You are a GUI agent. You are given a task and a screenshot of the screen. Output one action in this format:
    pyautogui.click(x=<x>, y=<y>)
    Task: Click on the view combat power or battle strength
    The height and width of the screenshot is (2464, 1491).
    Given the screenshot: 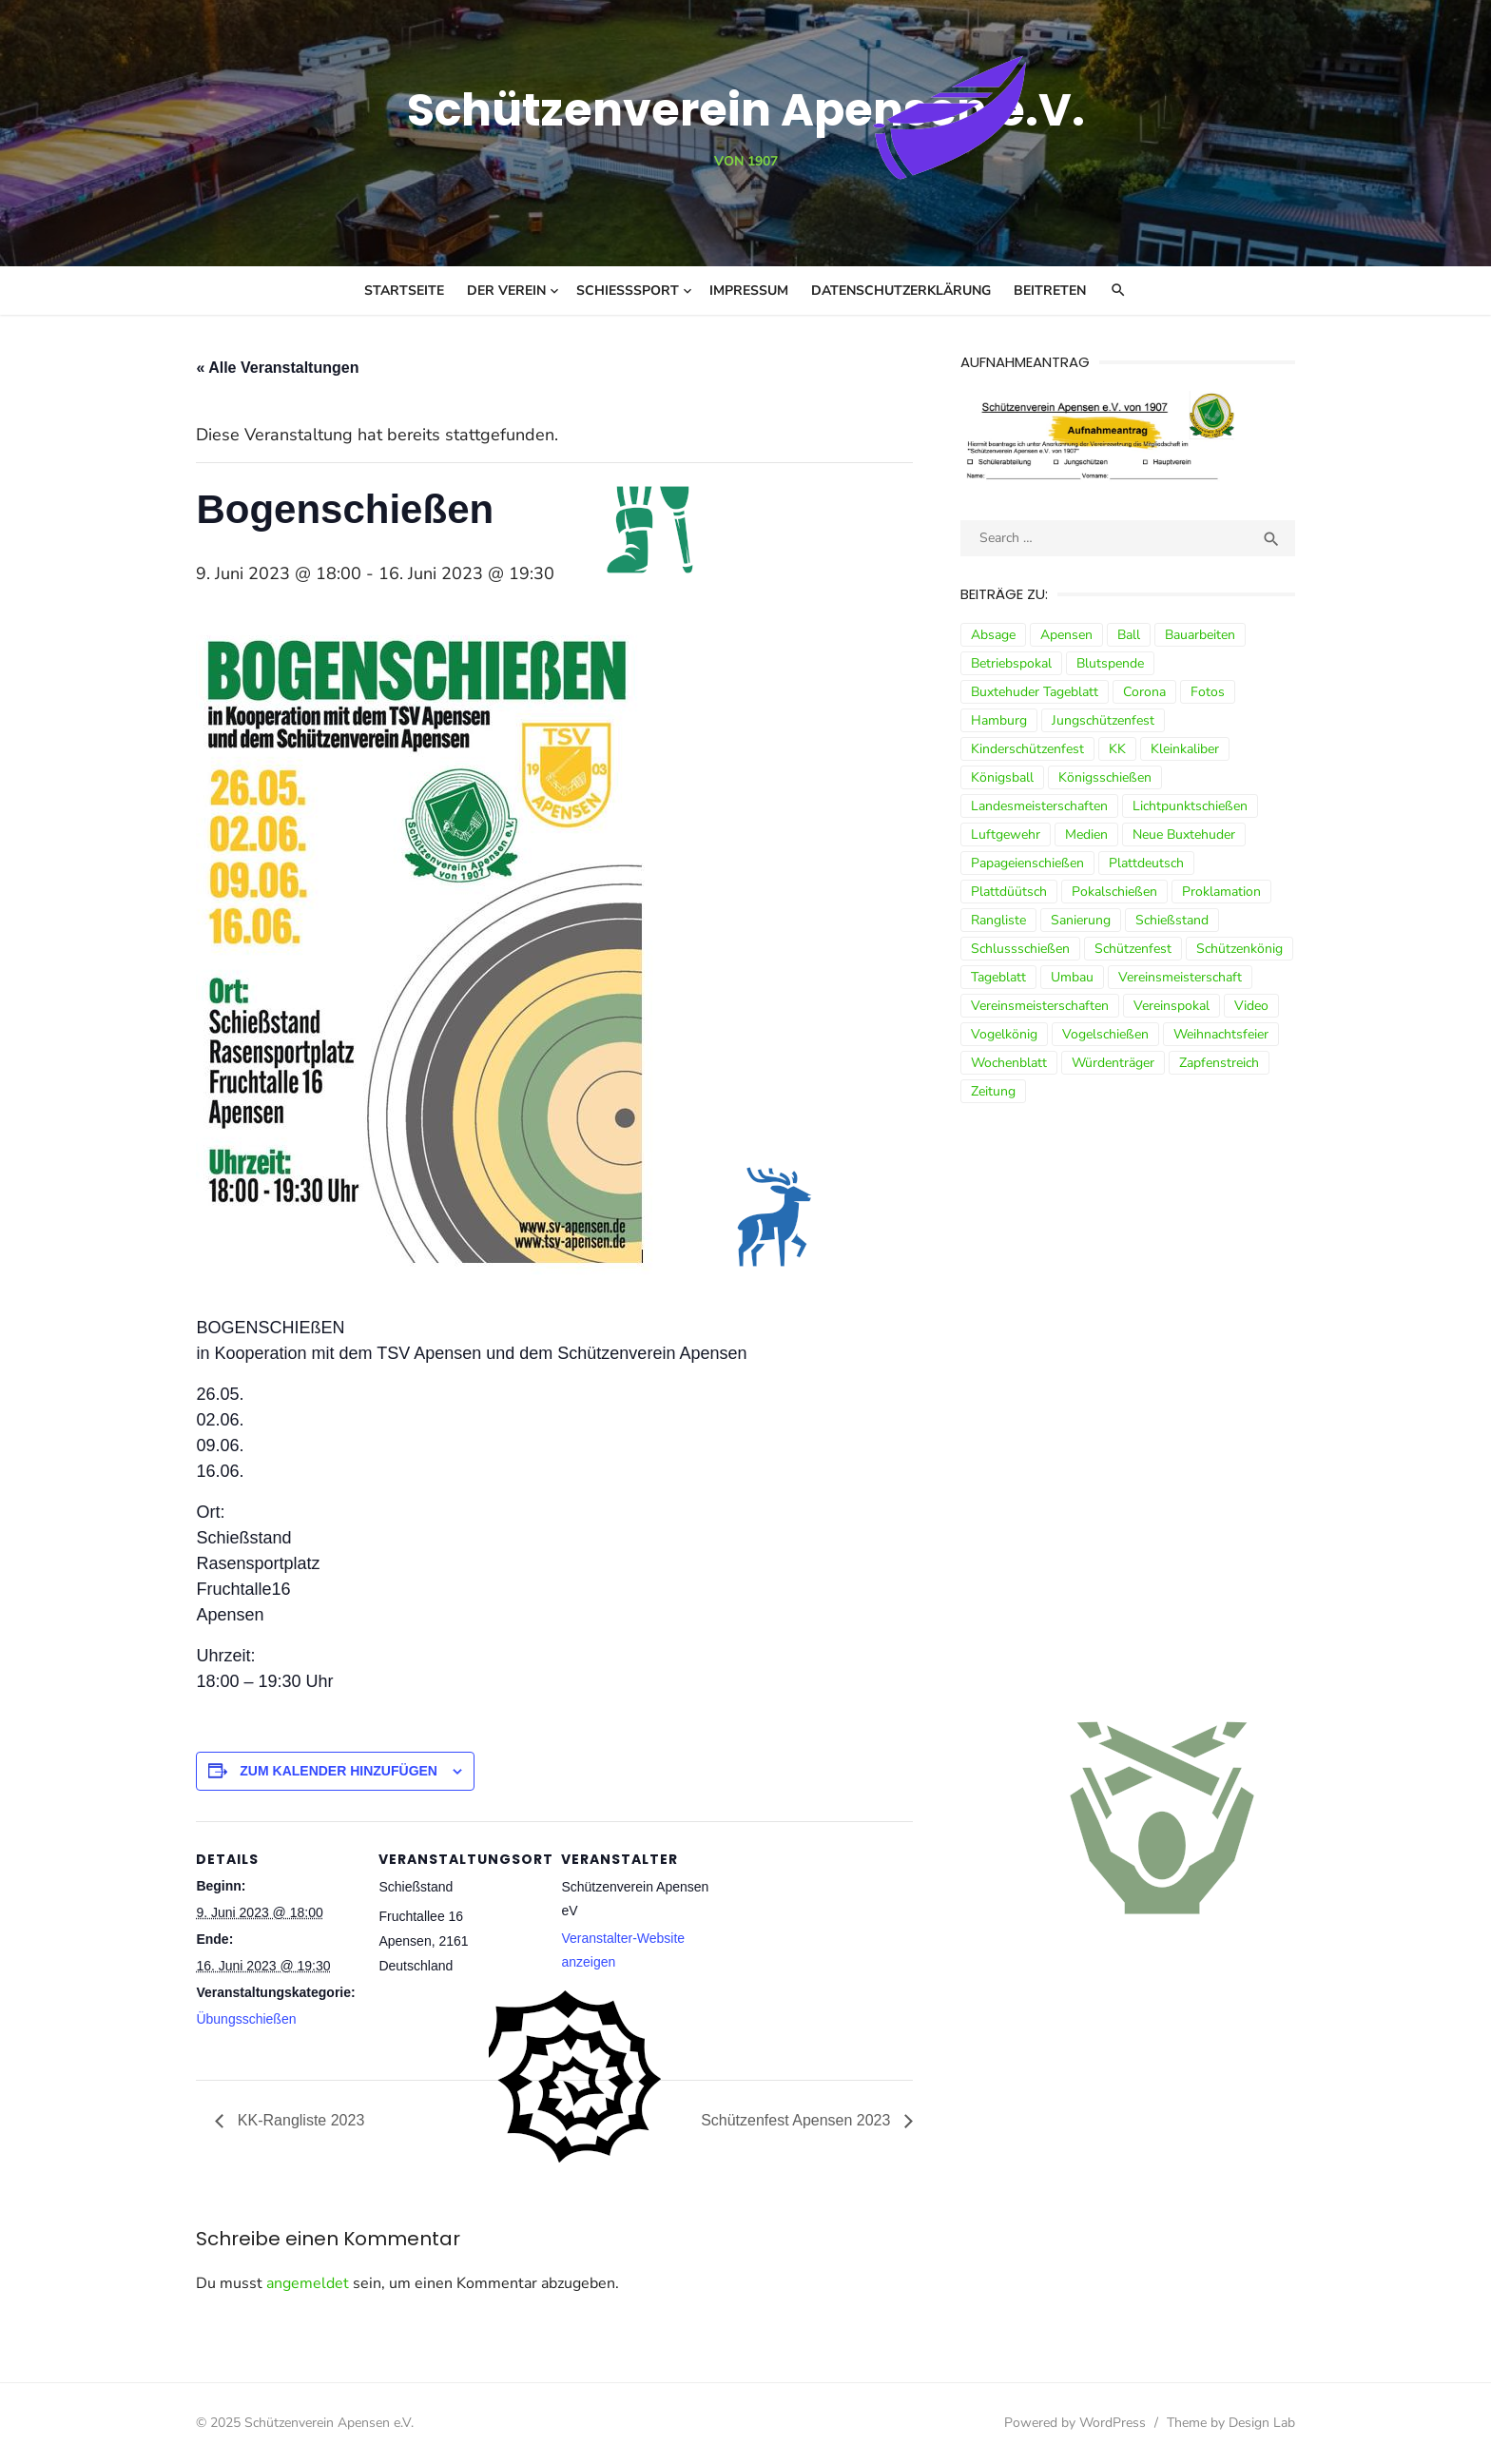 What is the action you would take?
    pyautogui.click(x=1162, y=1814)
    